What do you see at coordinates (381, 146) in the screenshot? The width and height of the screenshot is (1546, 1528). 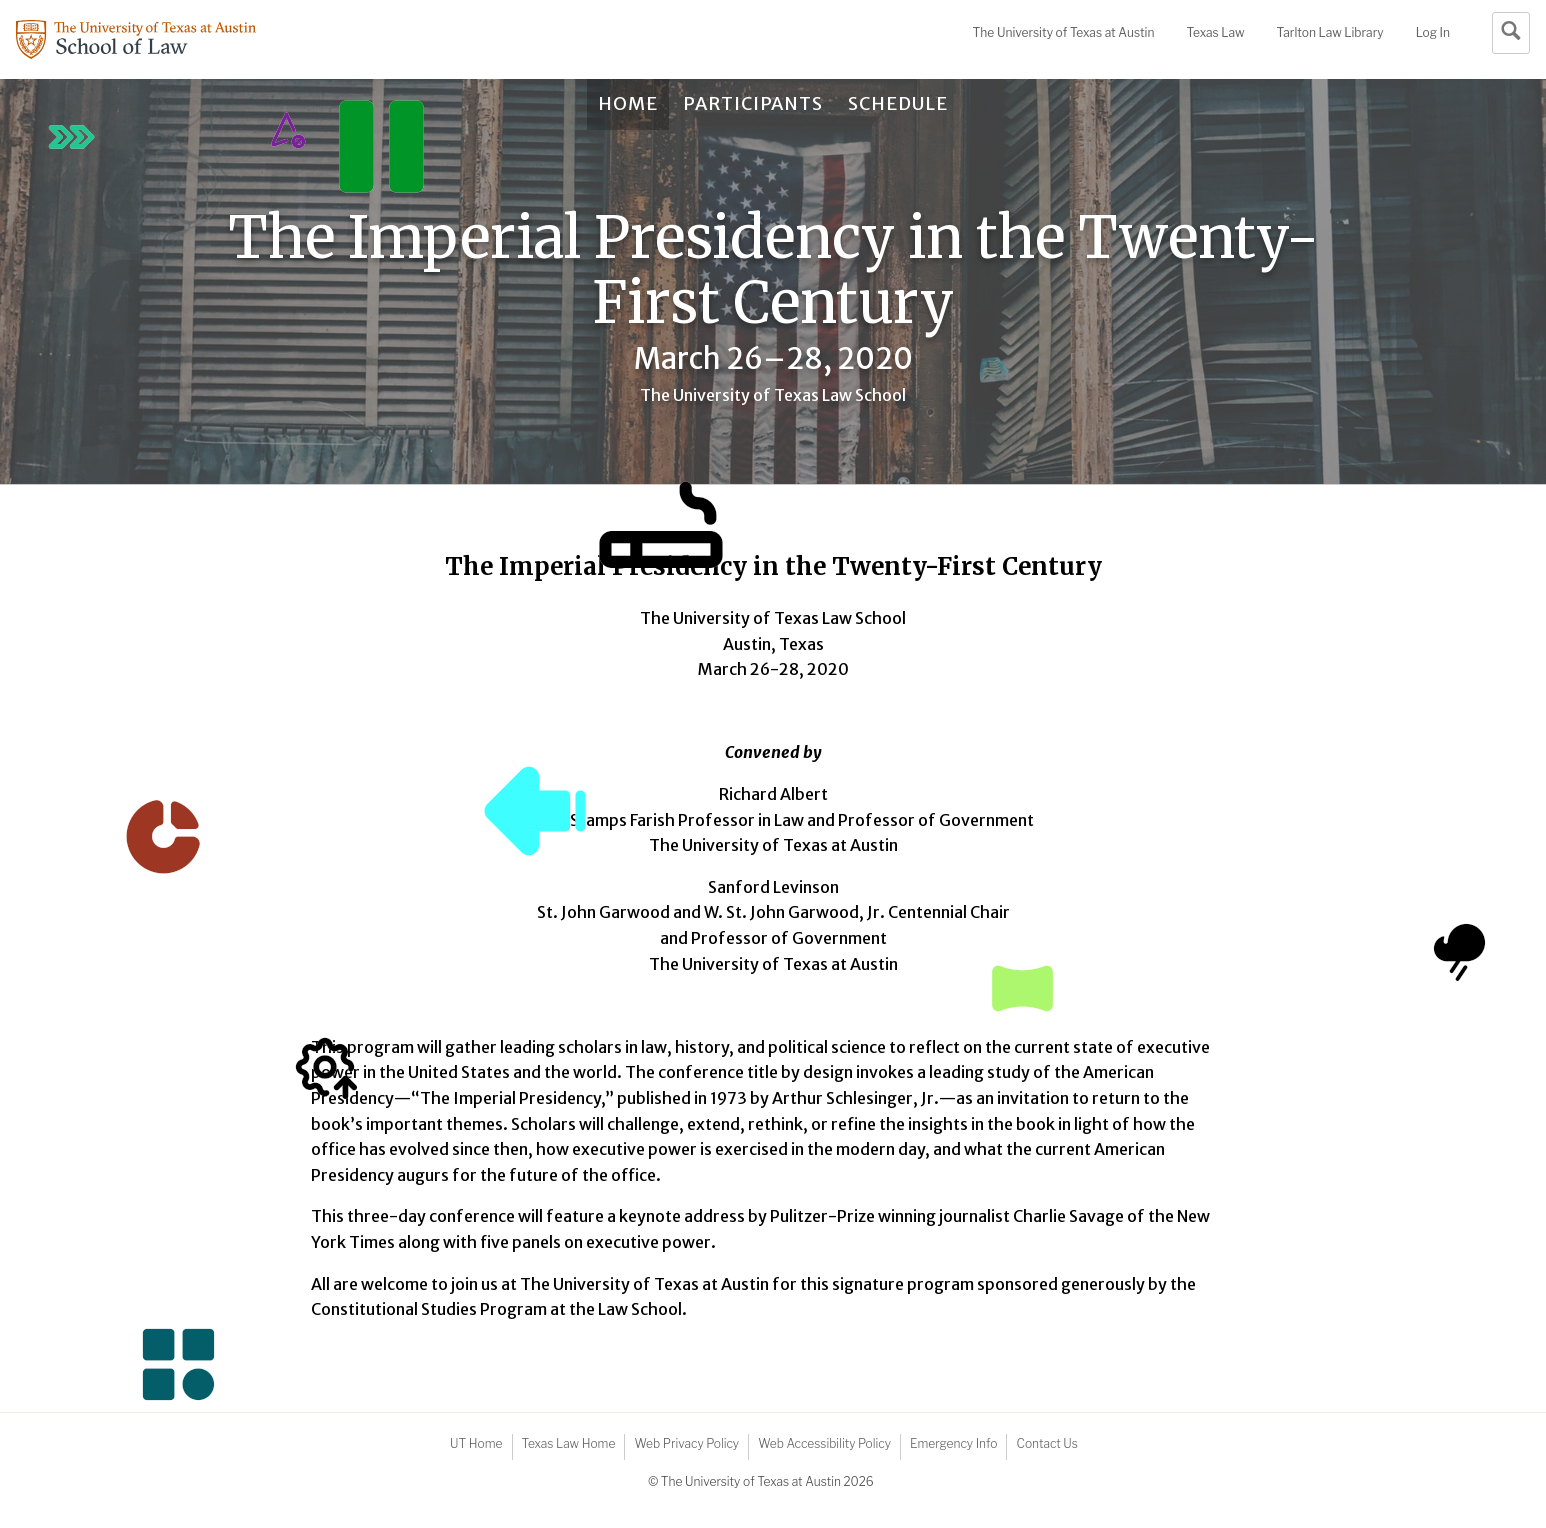 I see `pause media playback` at bounding box center [381, 146].